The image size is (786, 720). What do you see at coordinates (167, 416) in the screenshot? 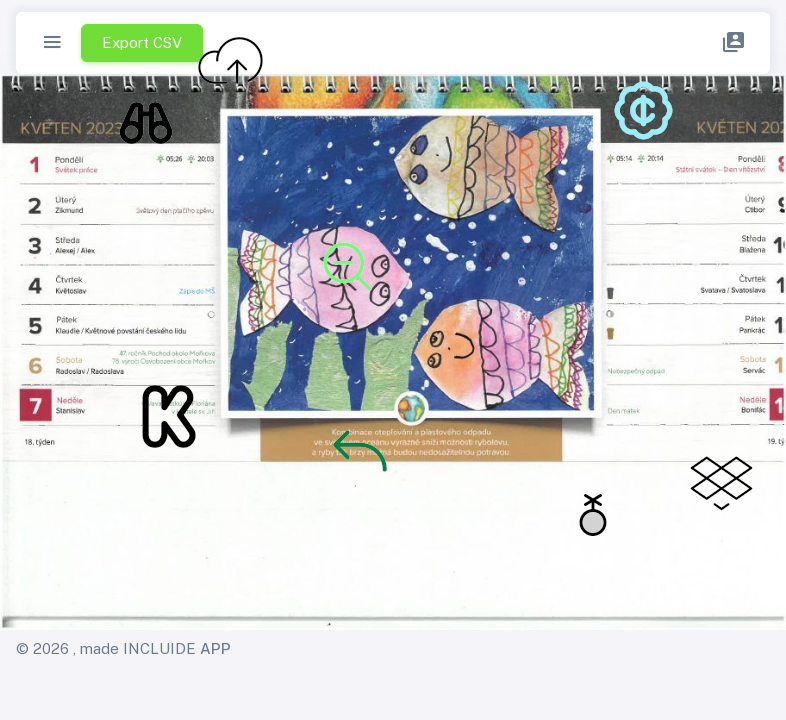
I see `link to Kickstarter profile or campaign` at bounding box center [167, 416].